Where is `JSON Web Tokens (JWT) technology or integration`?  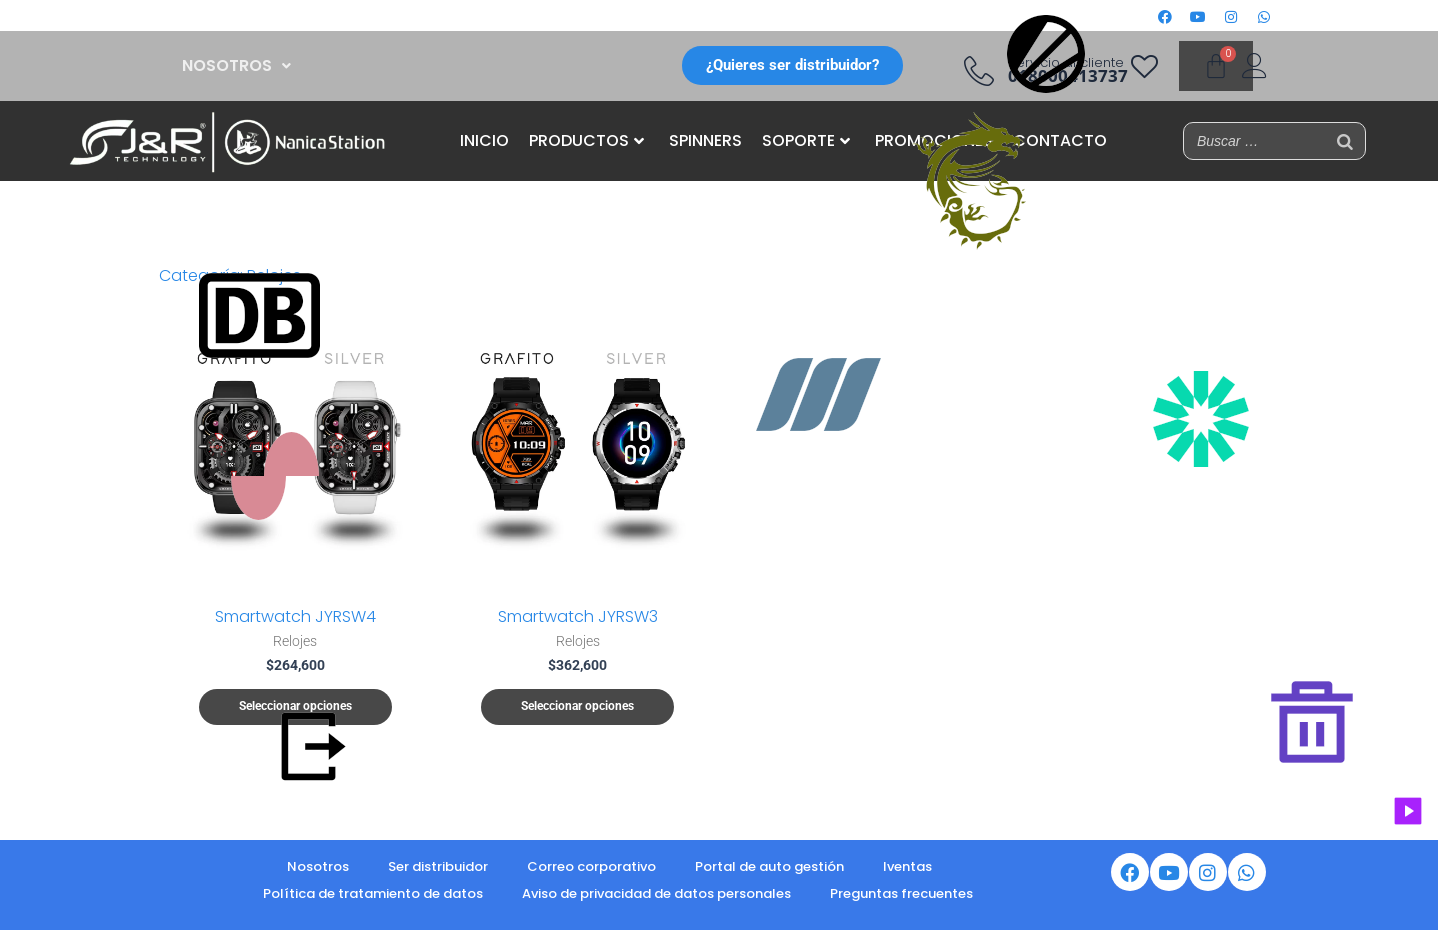
JSON Web Tokens (JWT) technology or integration is located at coordinates (1201, 419).